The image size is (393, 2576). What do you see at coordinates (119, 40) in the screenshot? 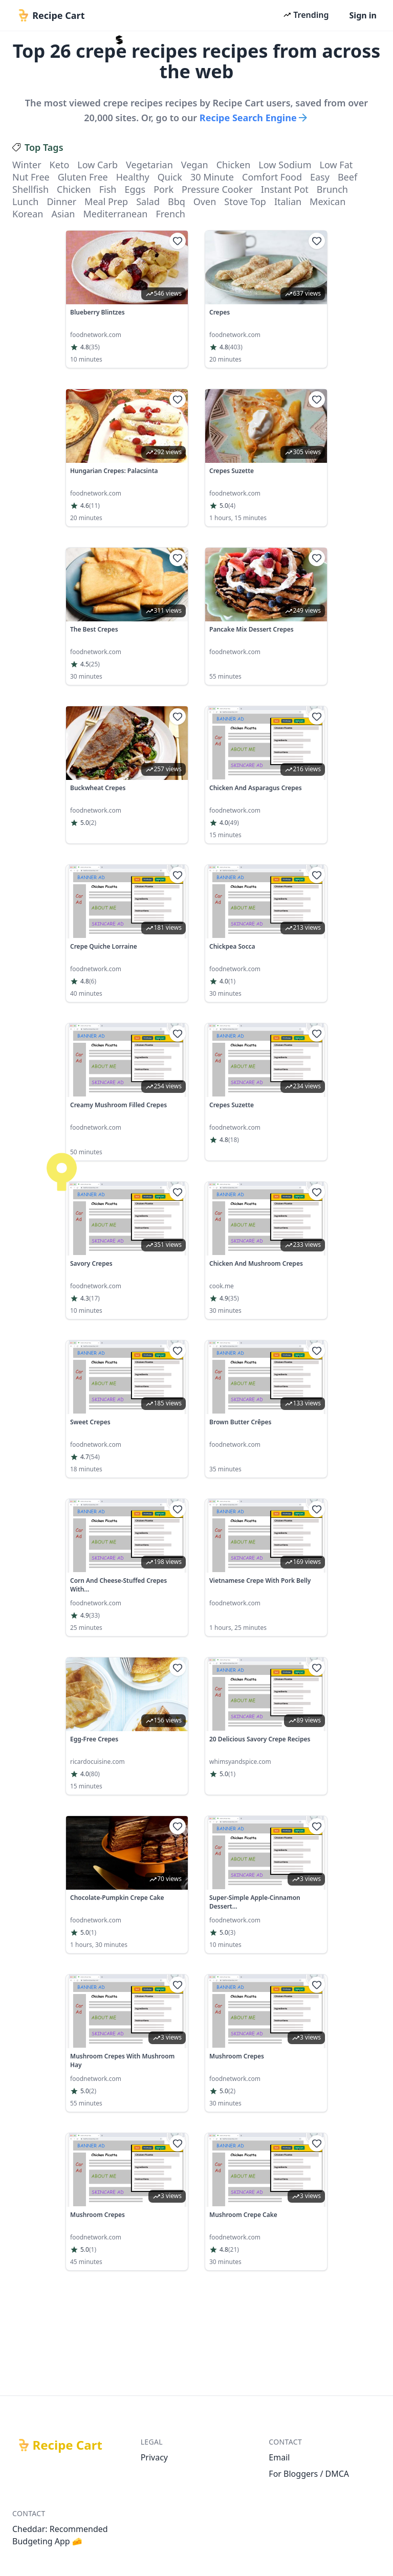
I see `open Spark AR Studio application` at bounding box center [119, 40].